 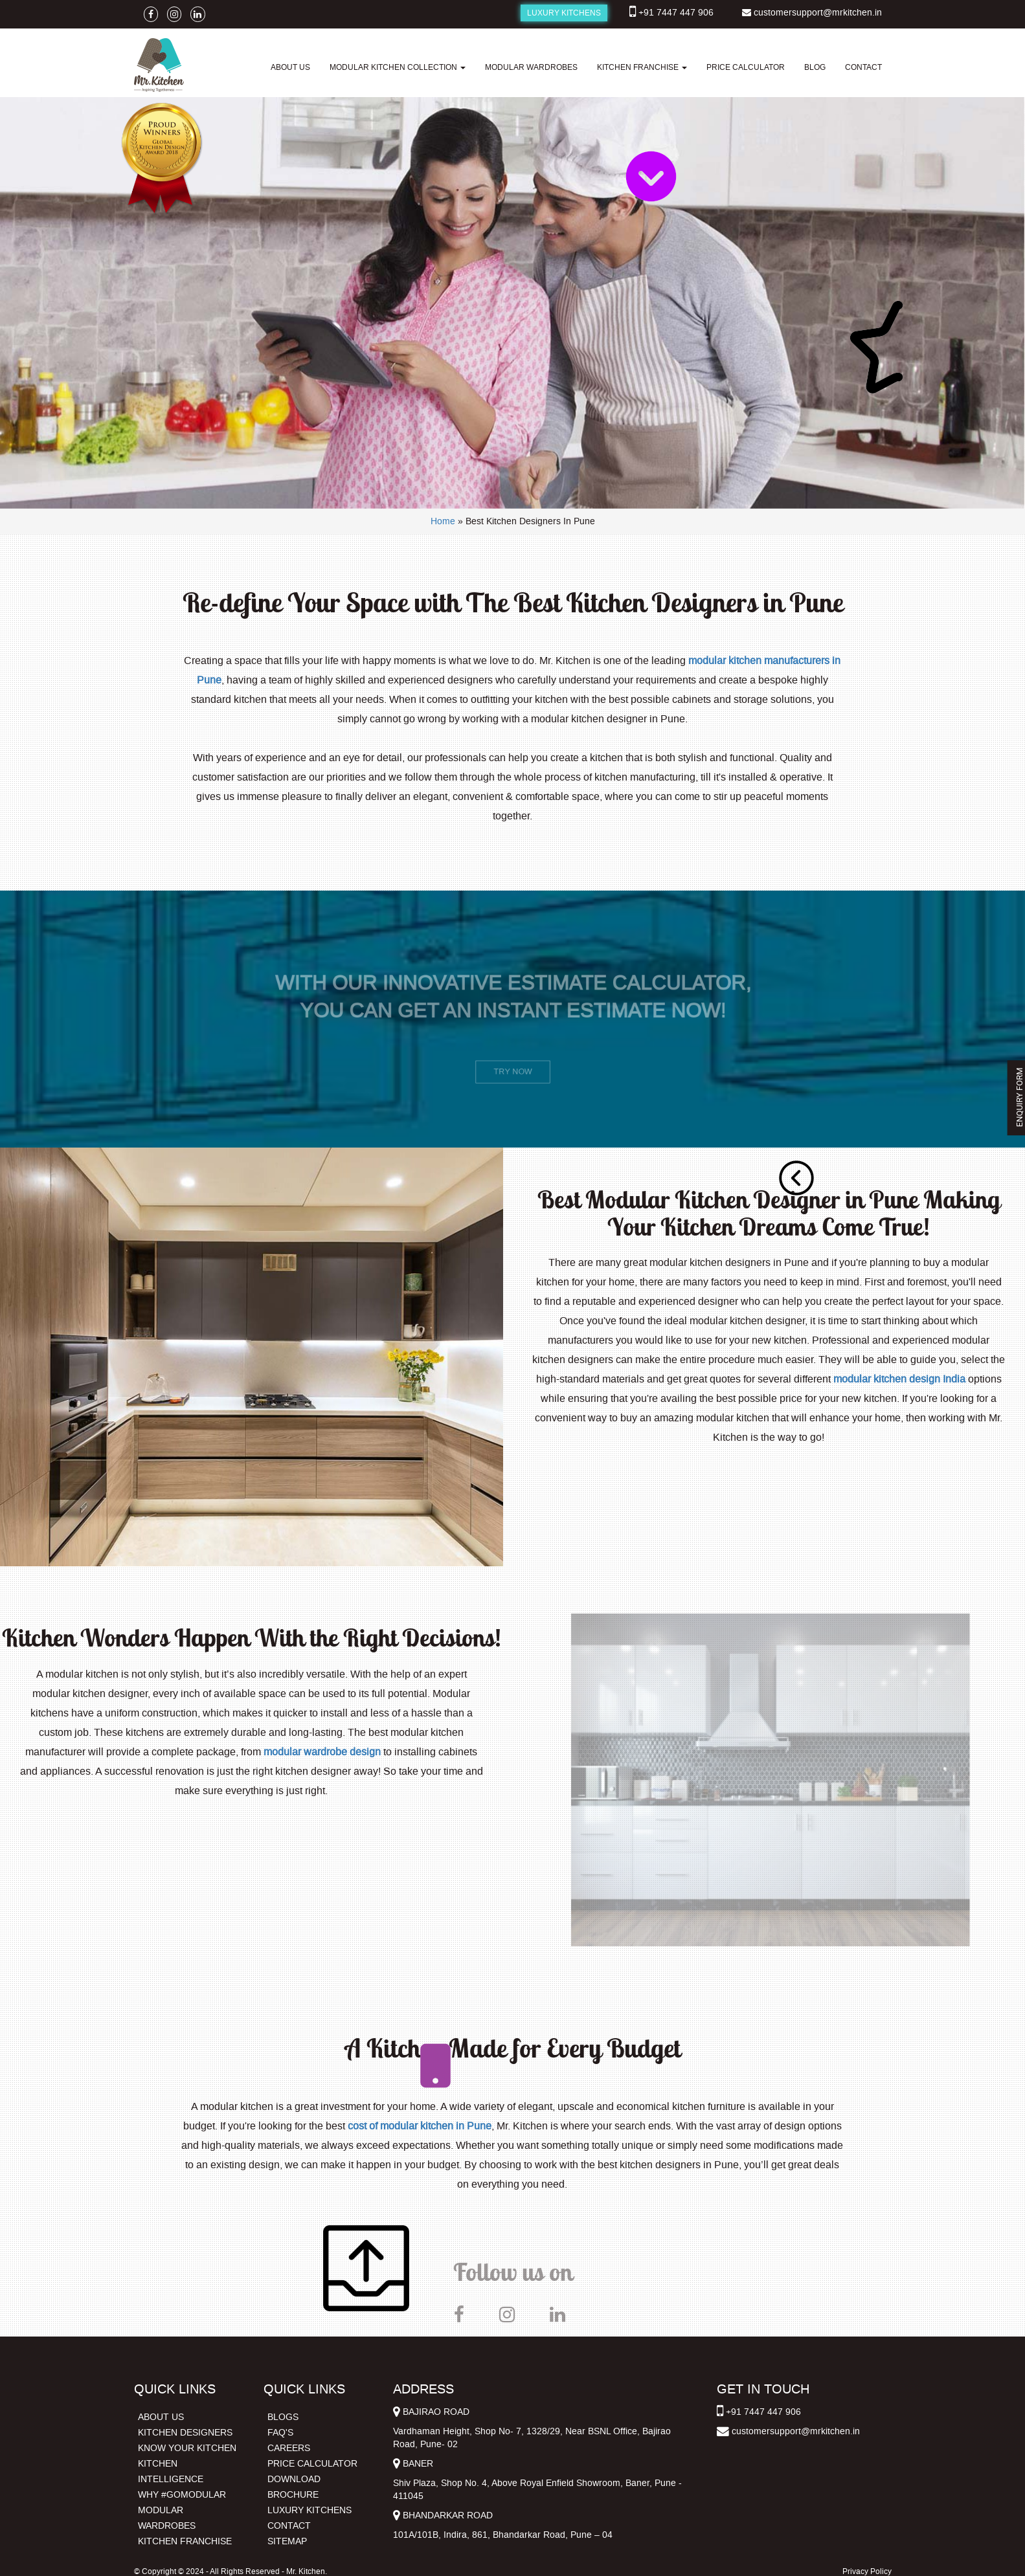 I want to click on go back to previous screen, so click(x=796, y=1178).